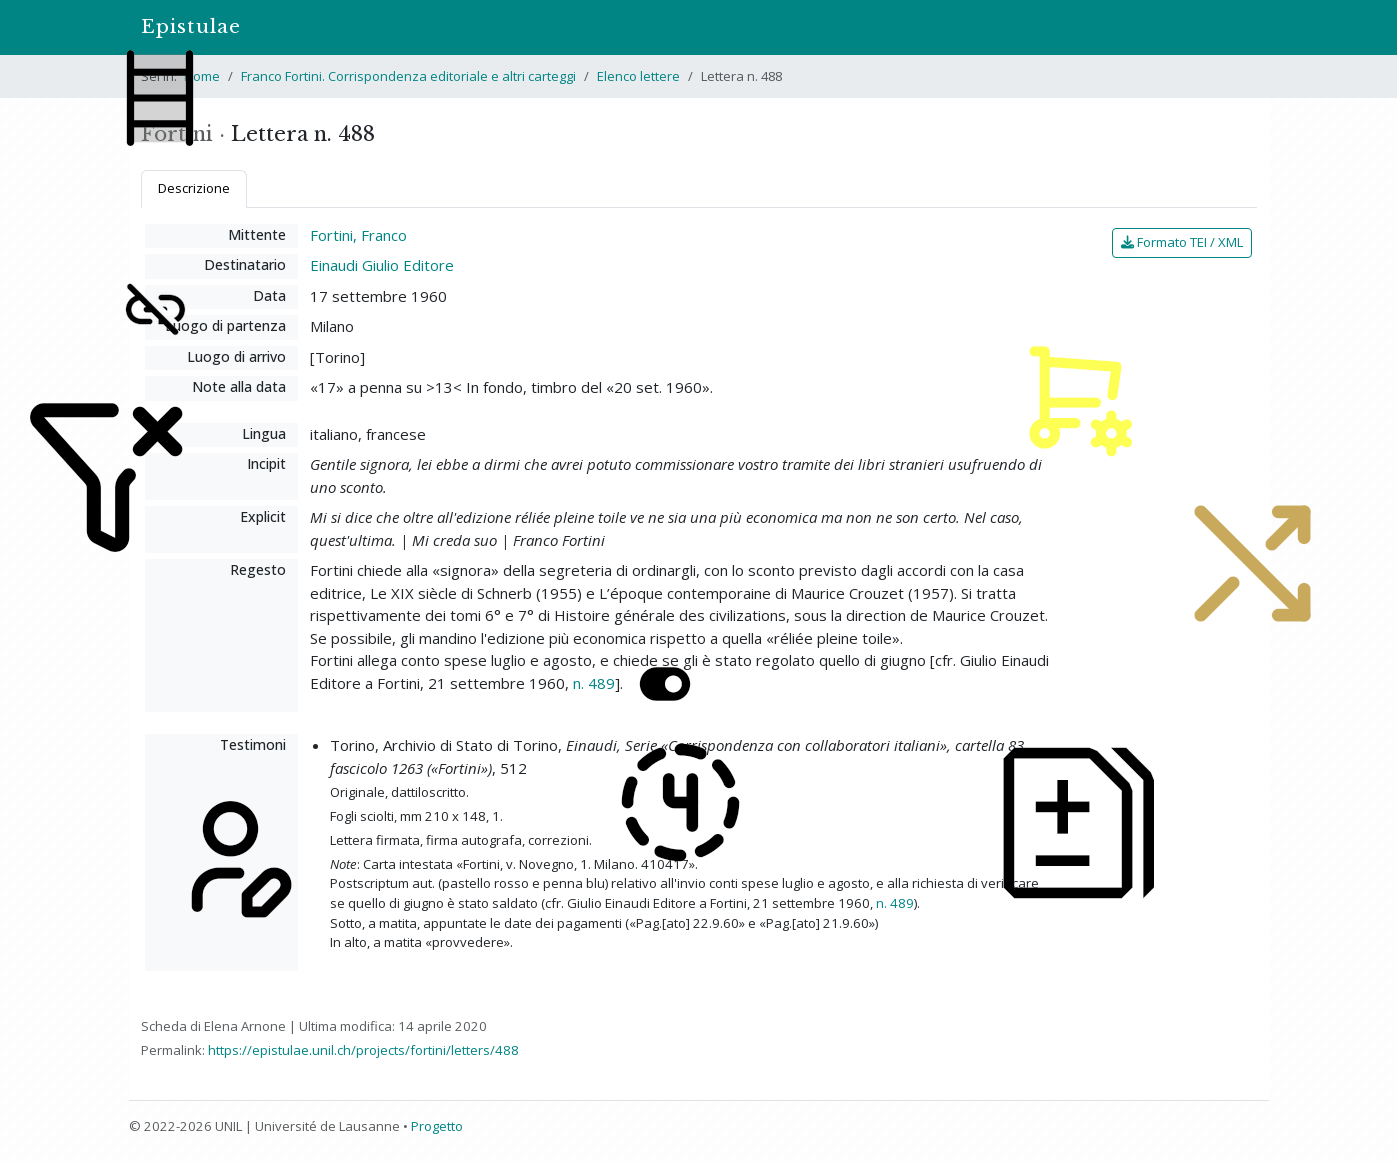 This screenshot has width=1397, height=1161. I want to click on clear all active filters, so click(108, 474).